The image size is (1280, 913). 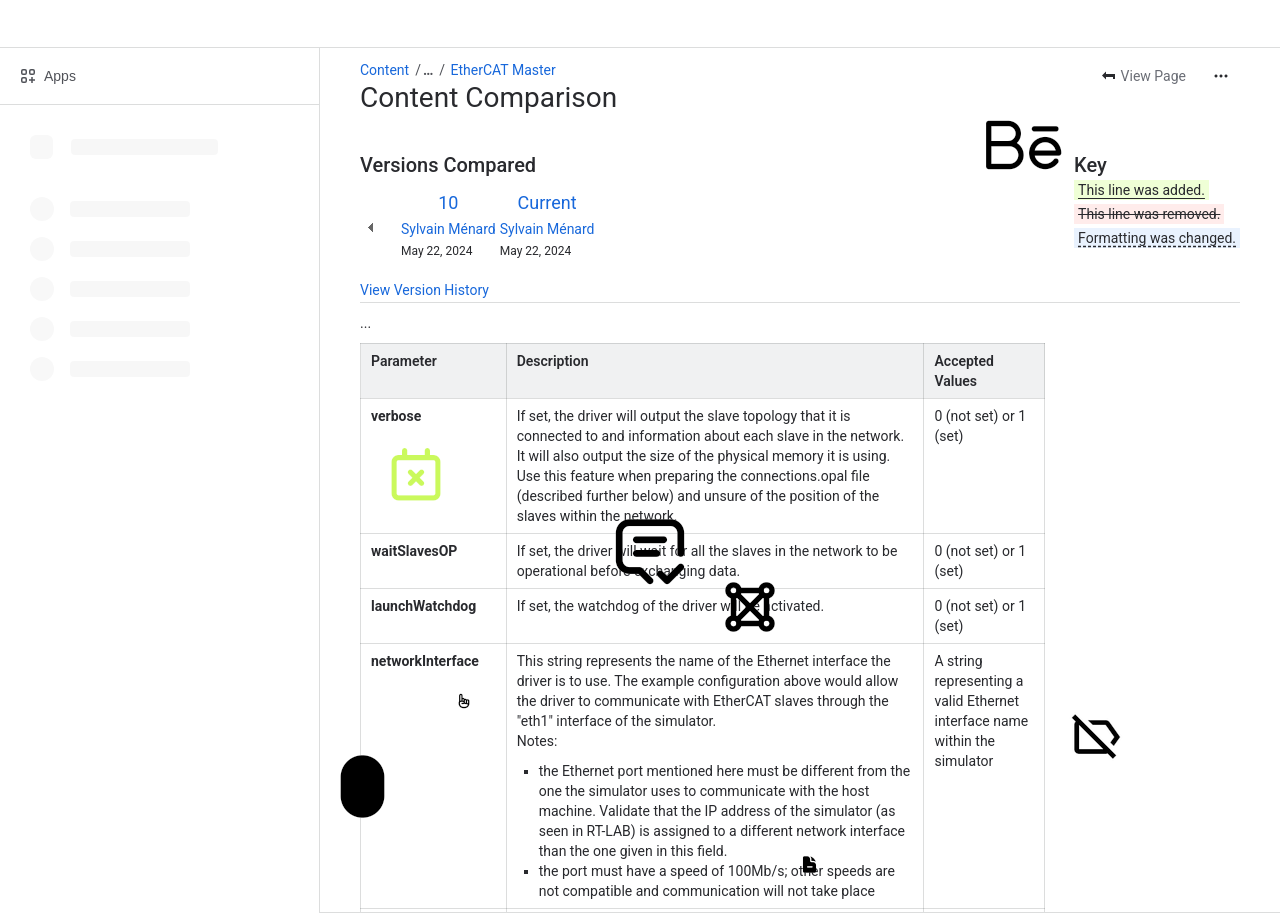 I want to click on remove a label or tag from an item, so click(x=1096, y=737).